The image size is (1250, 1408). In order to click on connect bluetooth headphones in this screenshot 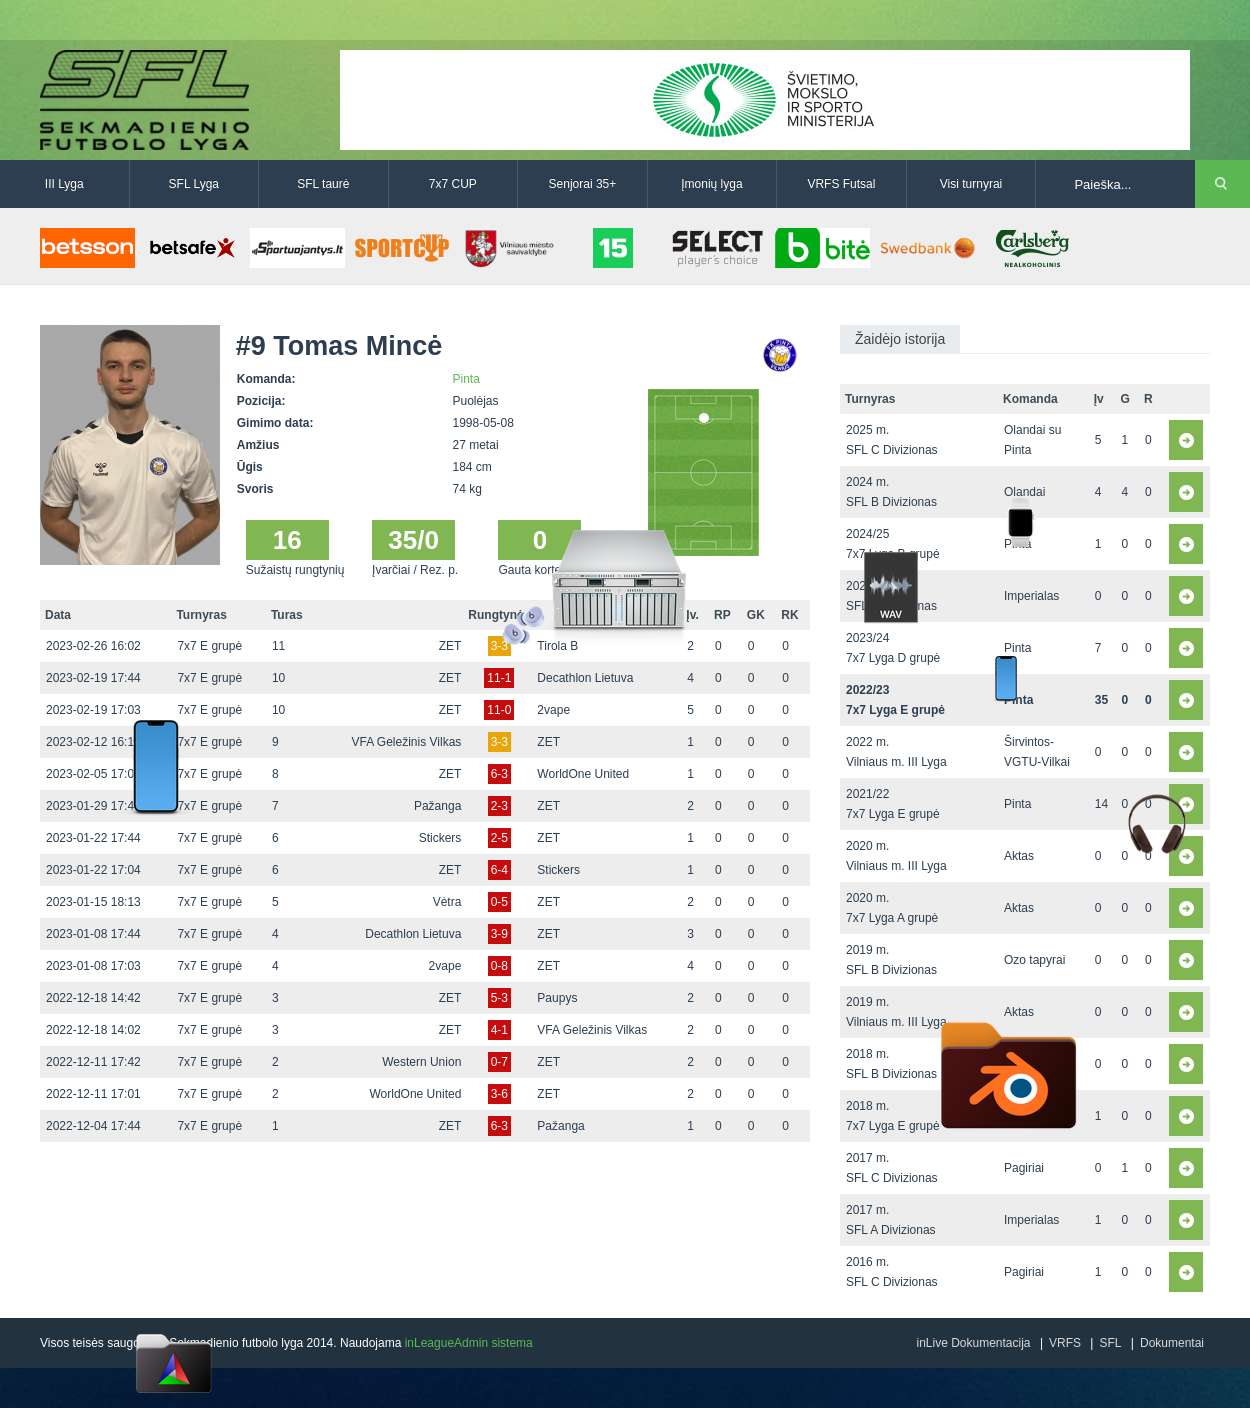, I will do `click(1157, 825)`.